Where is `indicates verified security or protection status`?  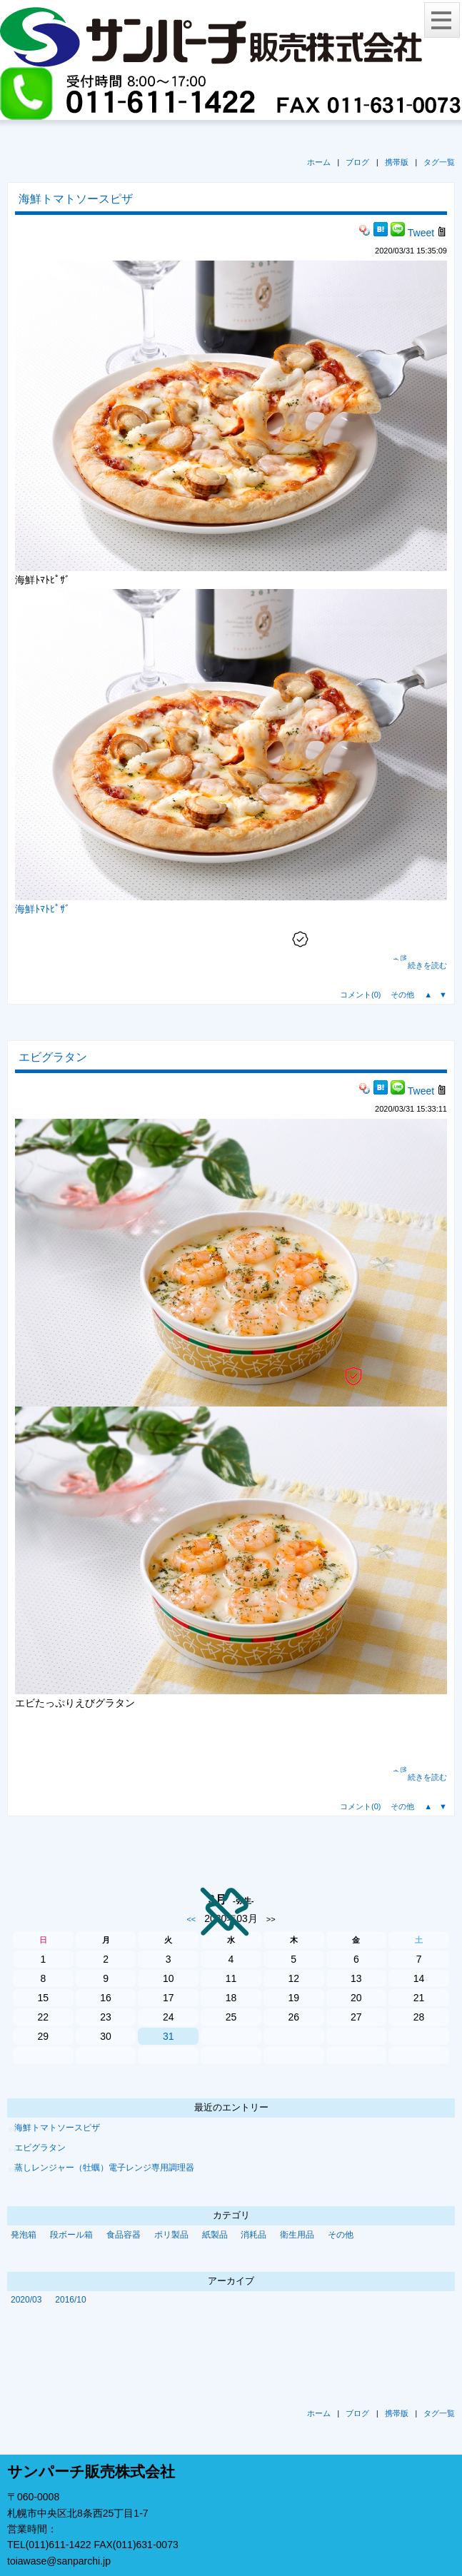 indicates verified security or protection status is located at coordinates (353, 1377).